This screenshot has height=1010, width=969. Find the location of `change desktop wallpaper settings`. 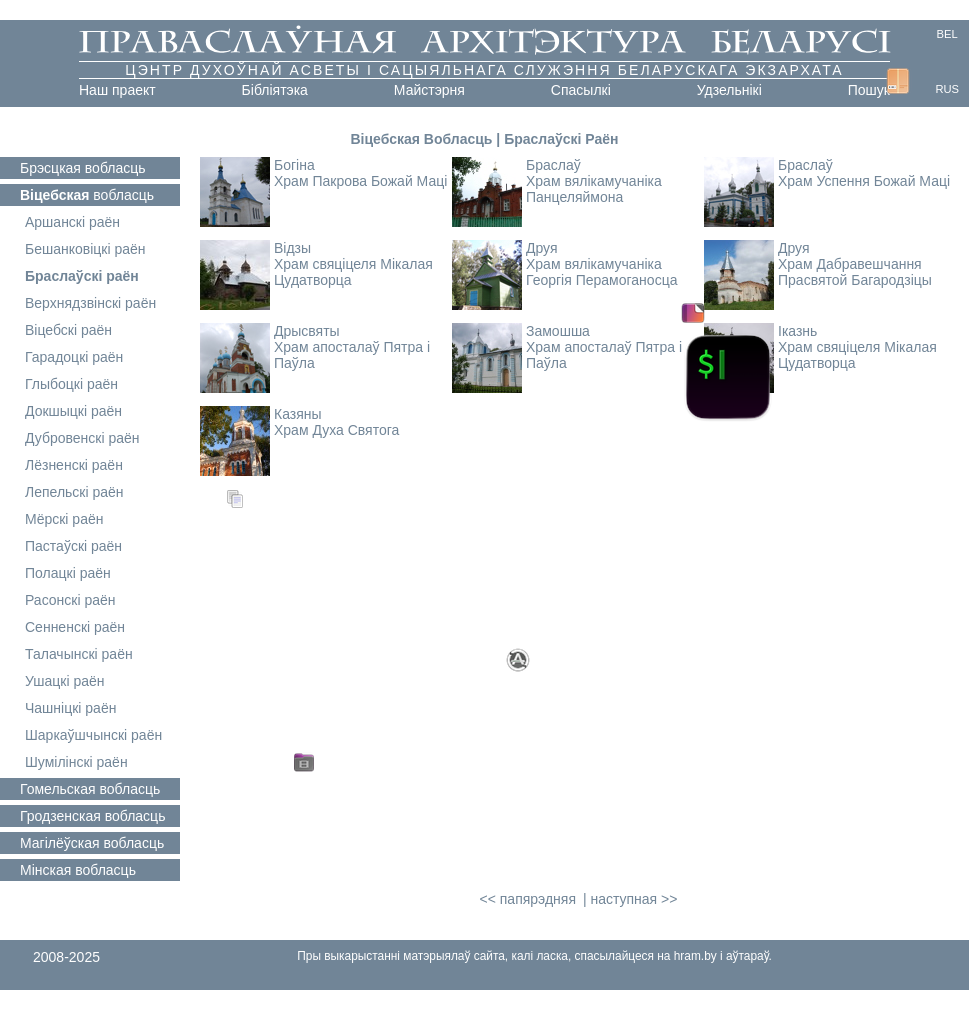

change desktop wallpaper settings is located at coordinates (693, 313).